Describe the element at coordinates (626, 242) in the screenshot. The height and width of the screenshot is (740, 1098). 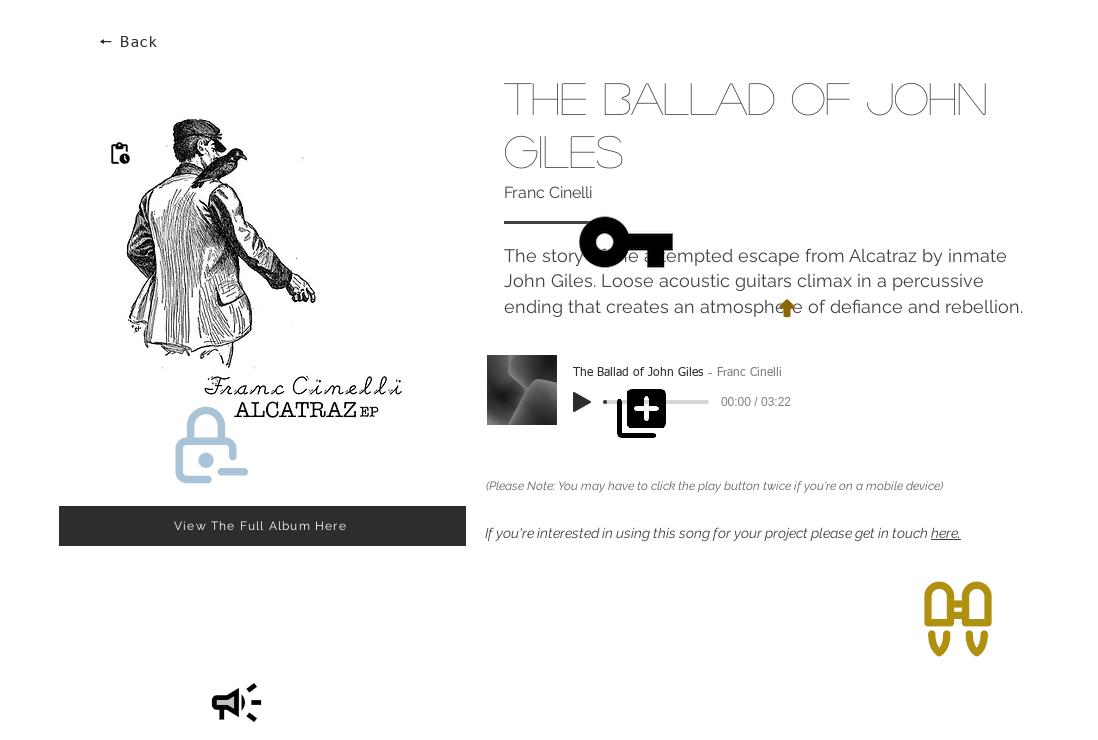
I see `access VPN or secure connection settings` at that location.